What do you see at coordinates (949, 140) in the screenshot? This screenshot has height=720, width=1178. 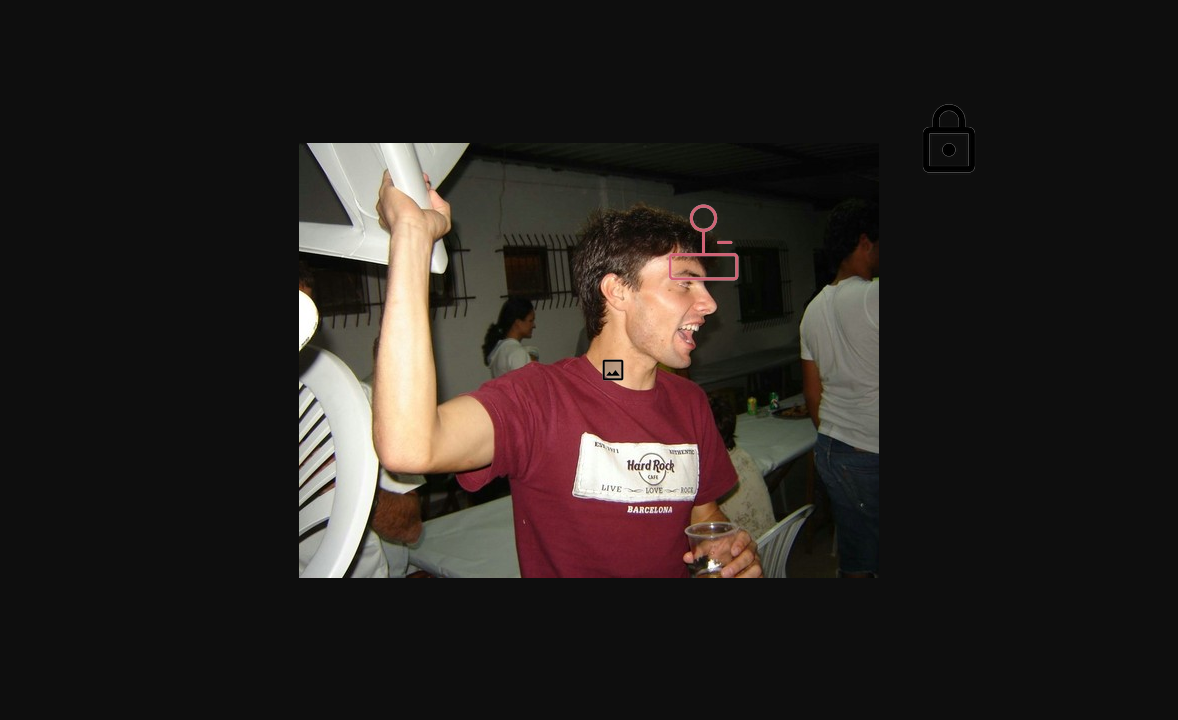 I see `lock or secure this item` at bounding box center [949, 140].